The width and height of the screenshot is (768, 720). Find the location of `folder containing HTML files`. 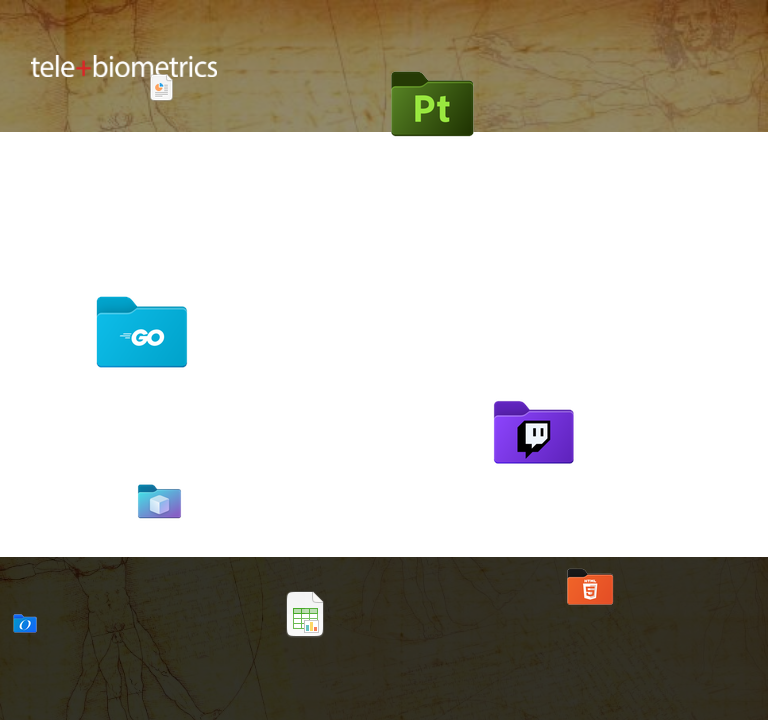

folder containing HTML files is located at coordinates (590, 588).